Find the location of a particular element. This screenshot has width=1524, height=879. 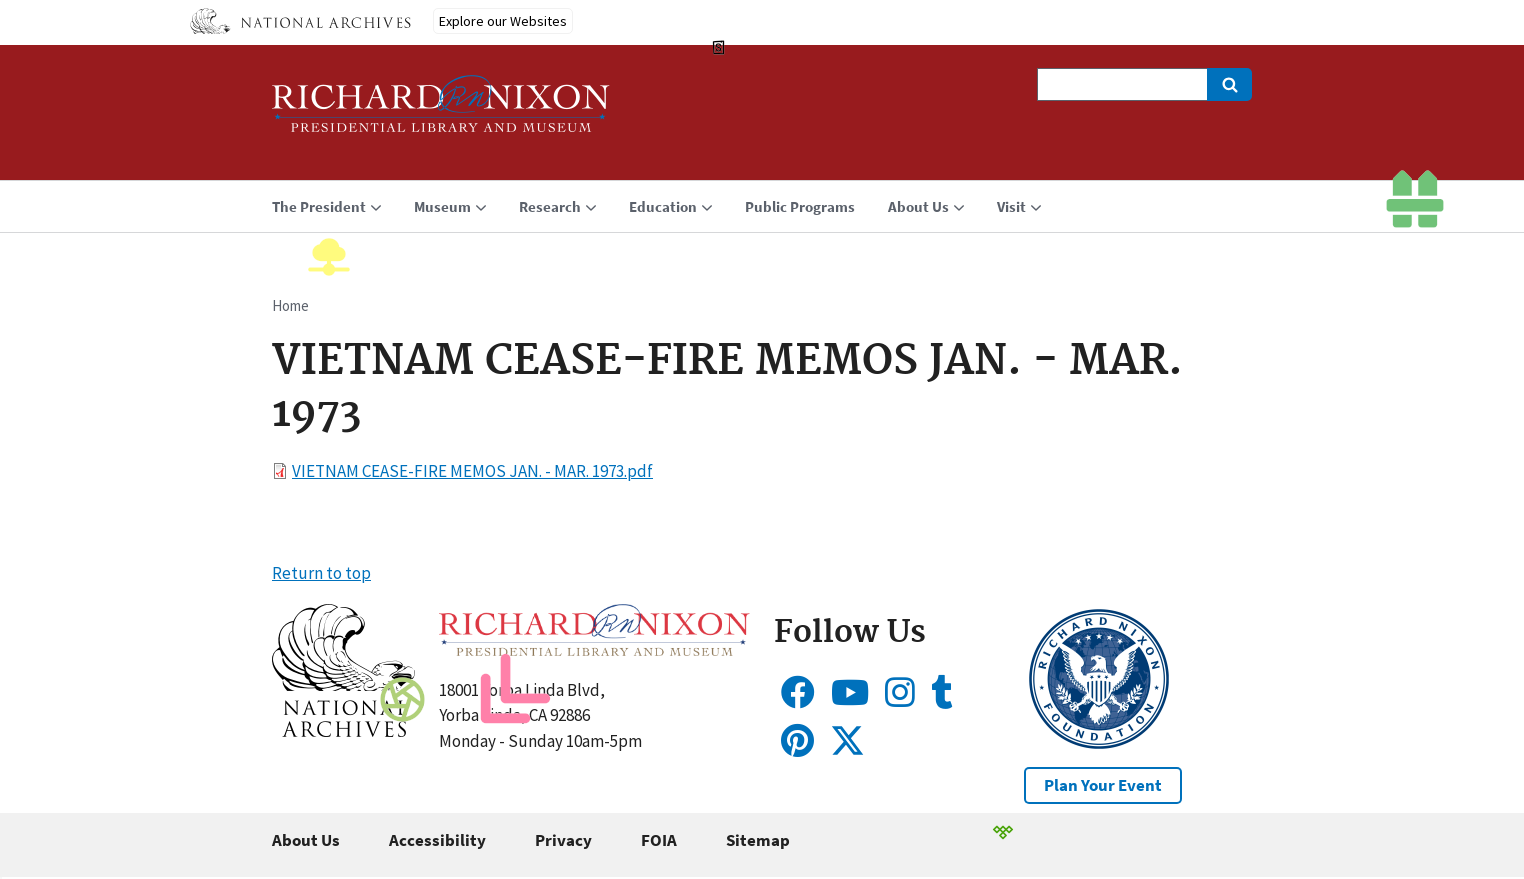

open Storybook documentation is located at coordinates (718, 47).